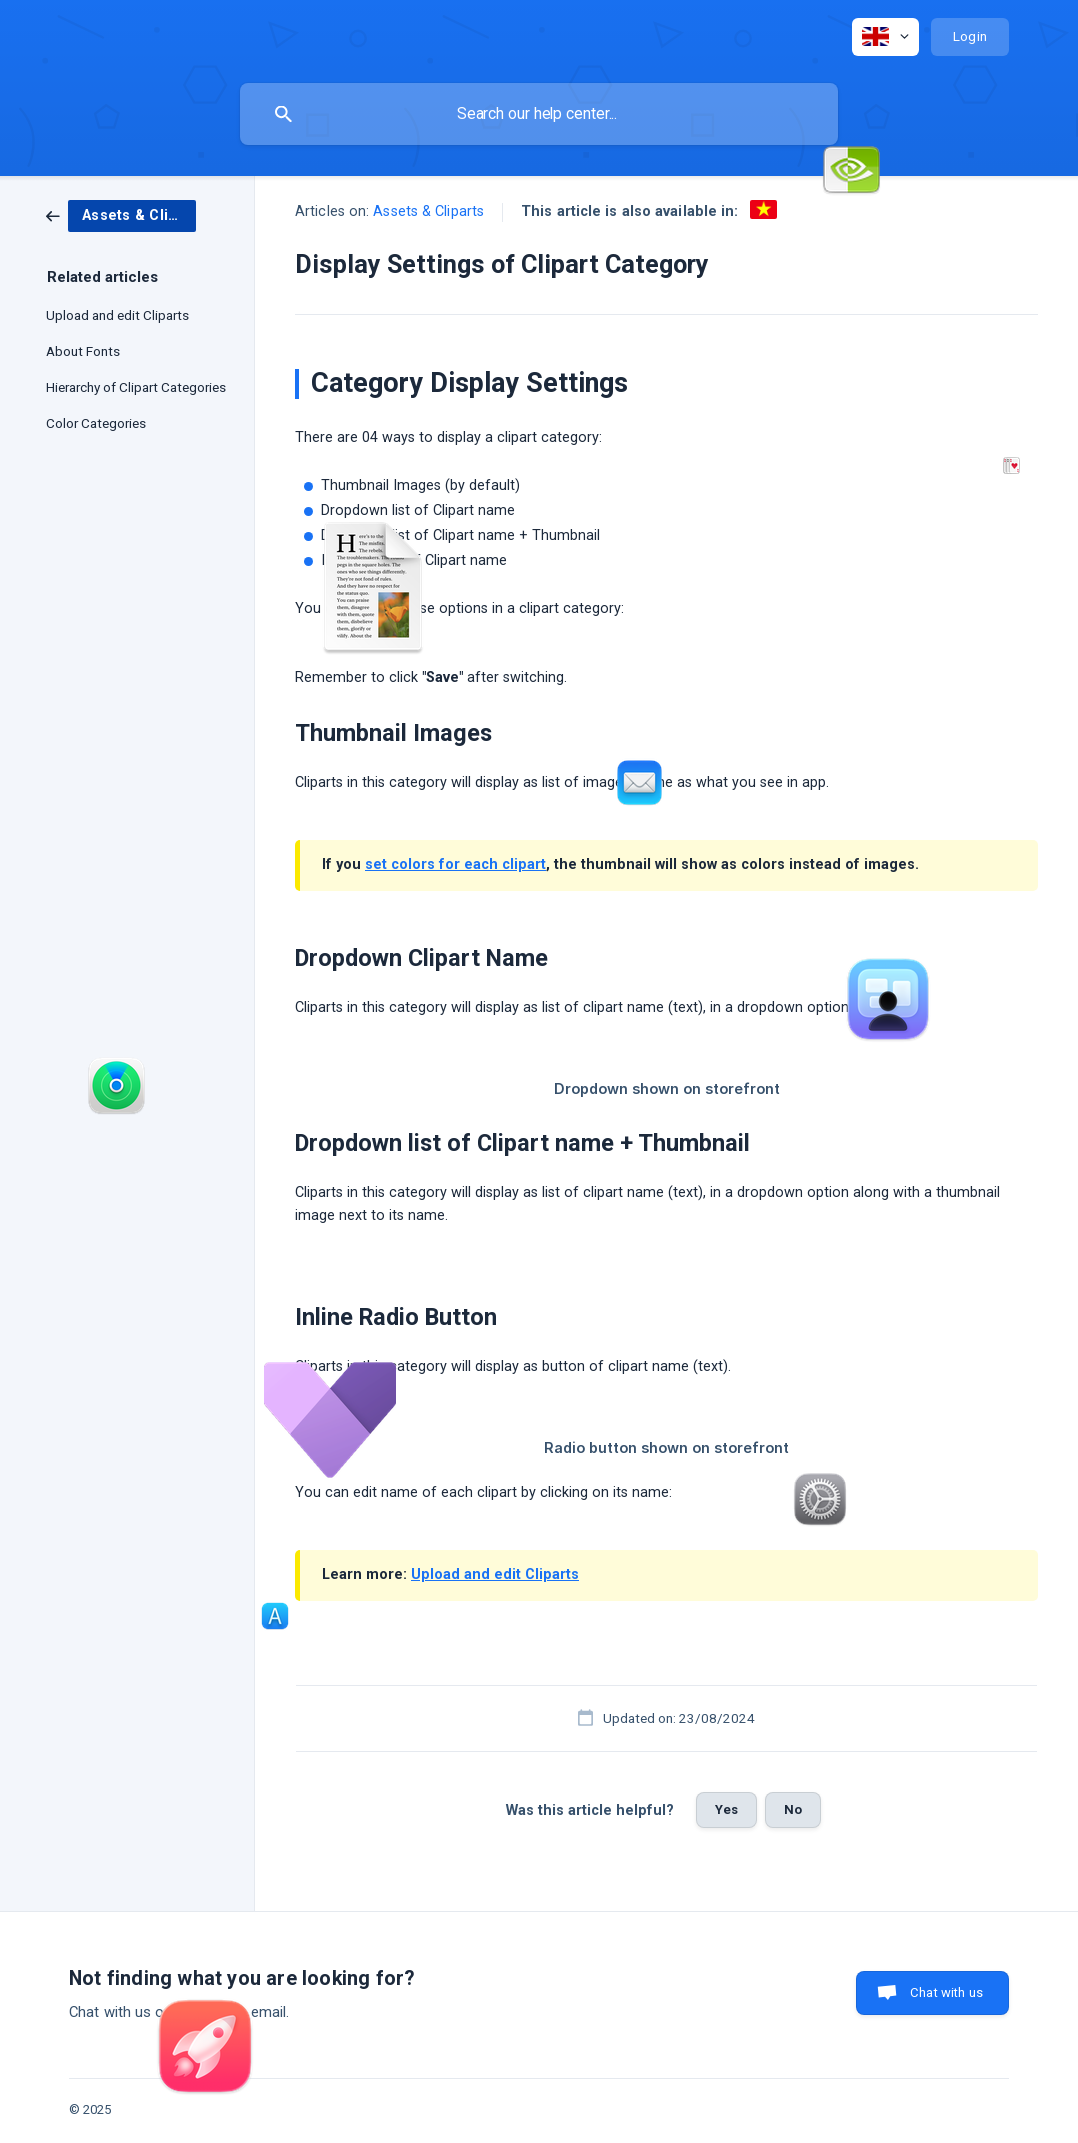 The image size is (1078, 2143). Describe the element at coordinates (275, 1616) in the screenshot. I see `open fcitx input method settings` at that location.